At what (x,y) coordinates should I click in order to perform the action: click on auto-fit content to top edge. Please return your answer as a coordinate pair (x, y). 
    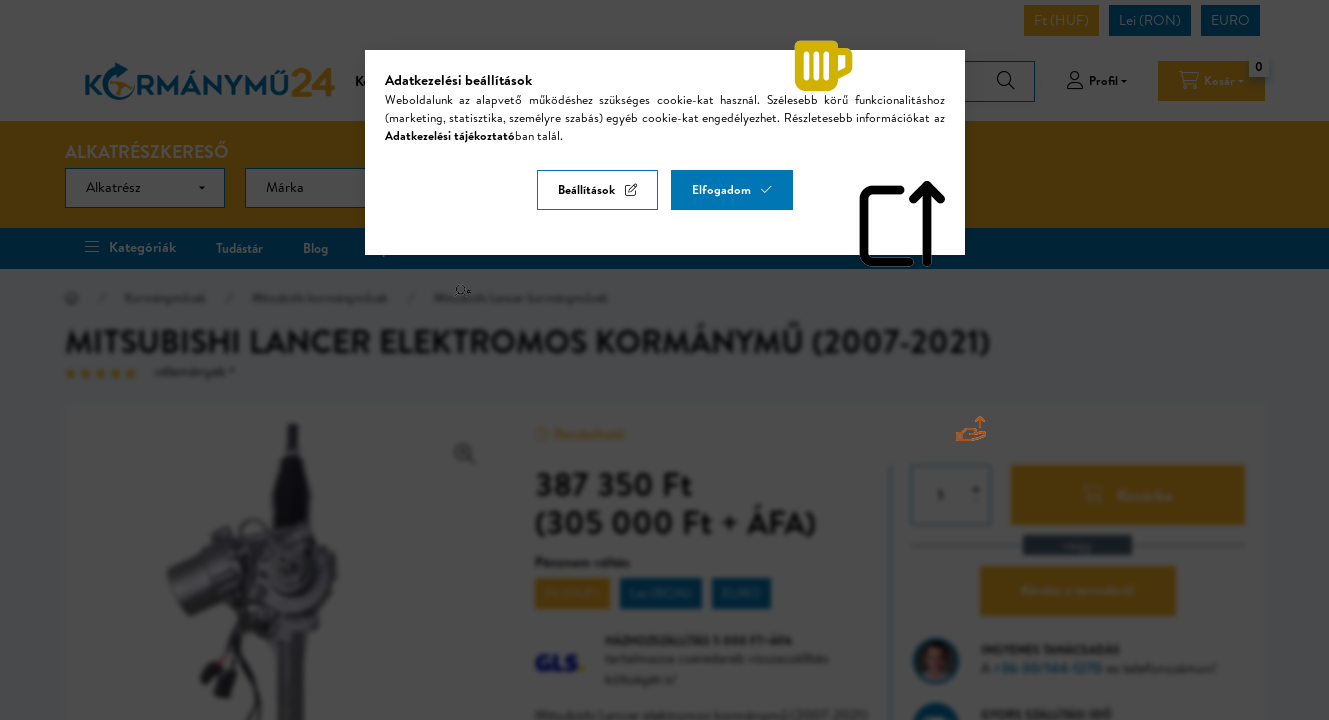
    Looking at the image, I should click on (900, 226).